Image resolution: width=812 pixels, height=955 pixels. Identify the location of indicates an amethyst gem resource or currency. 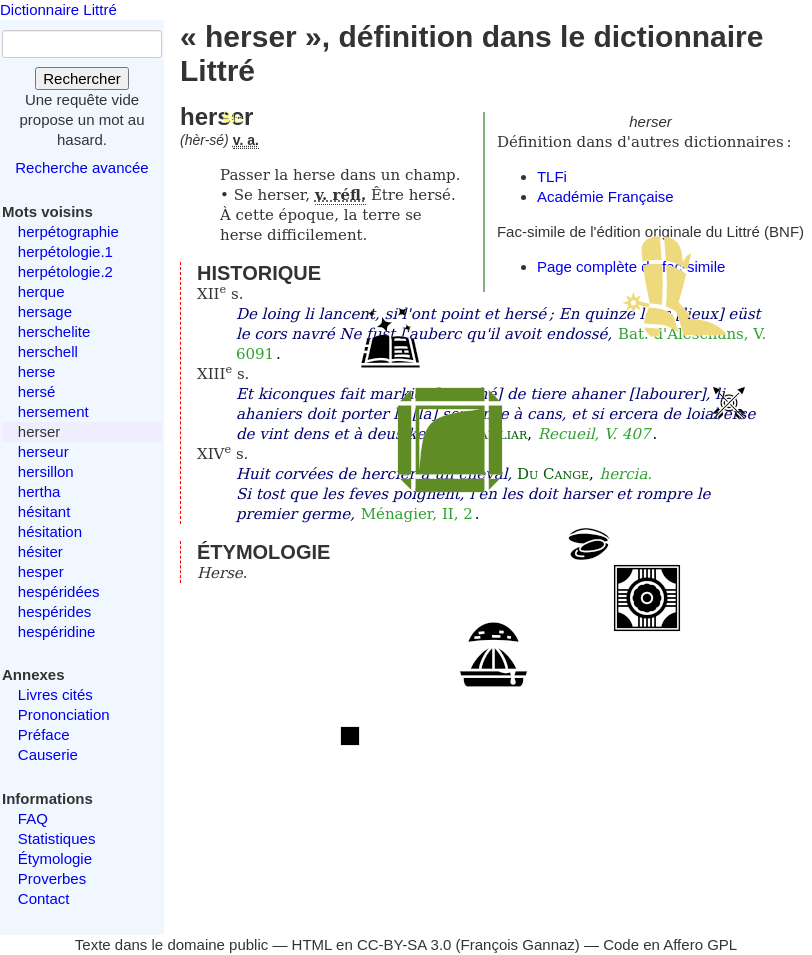
(450, 440).